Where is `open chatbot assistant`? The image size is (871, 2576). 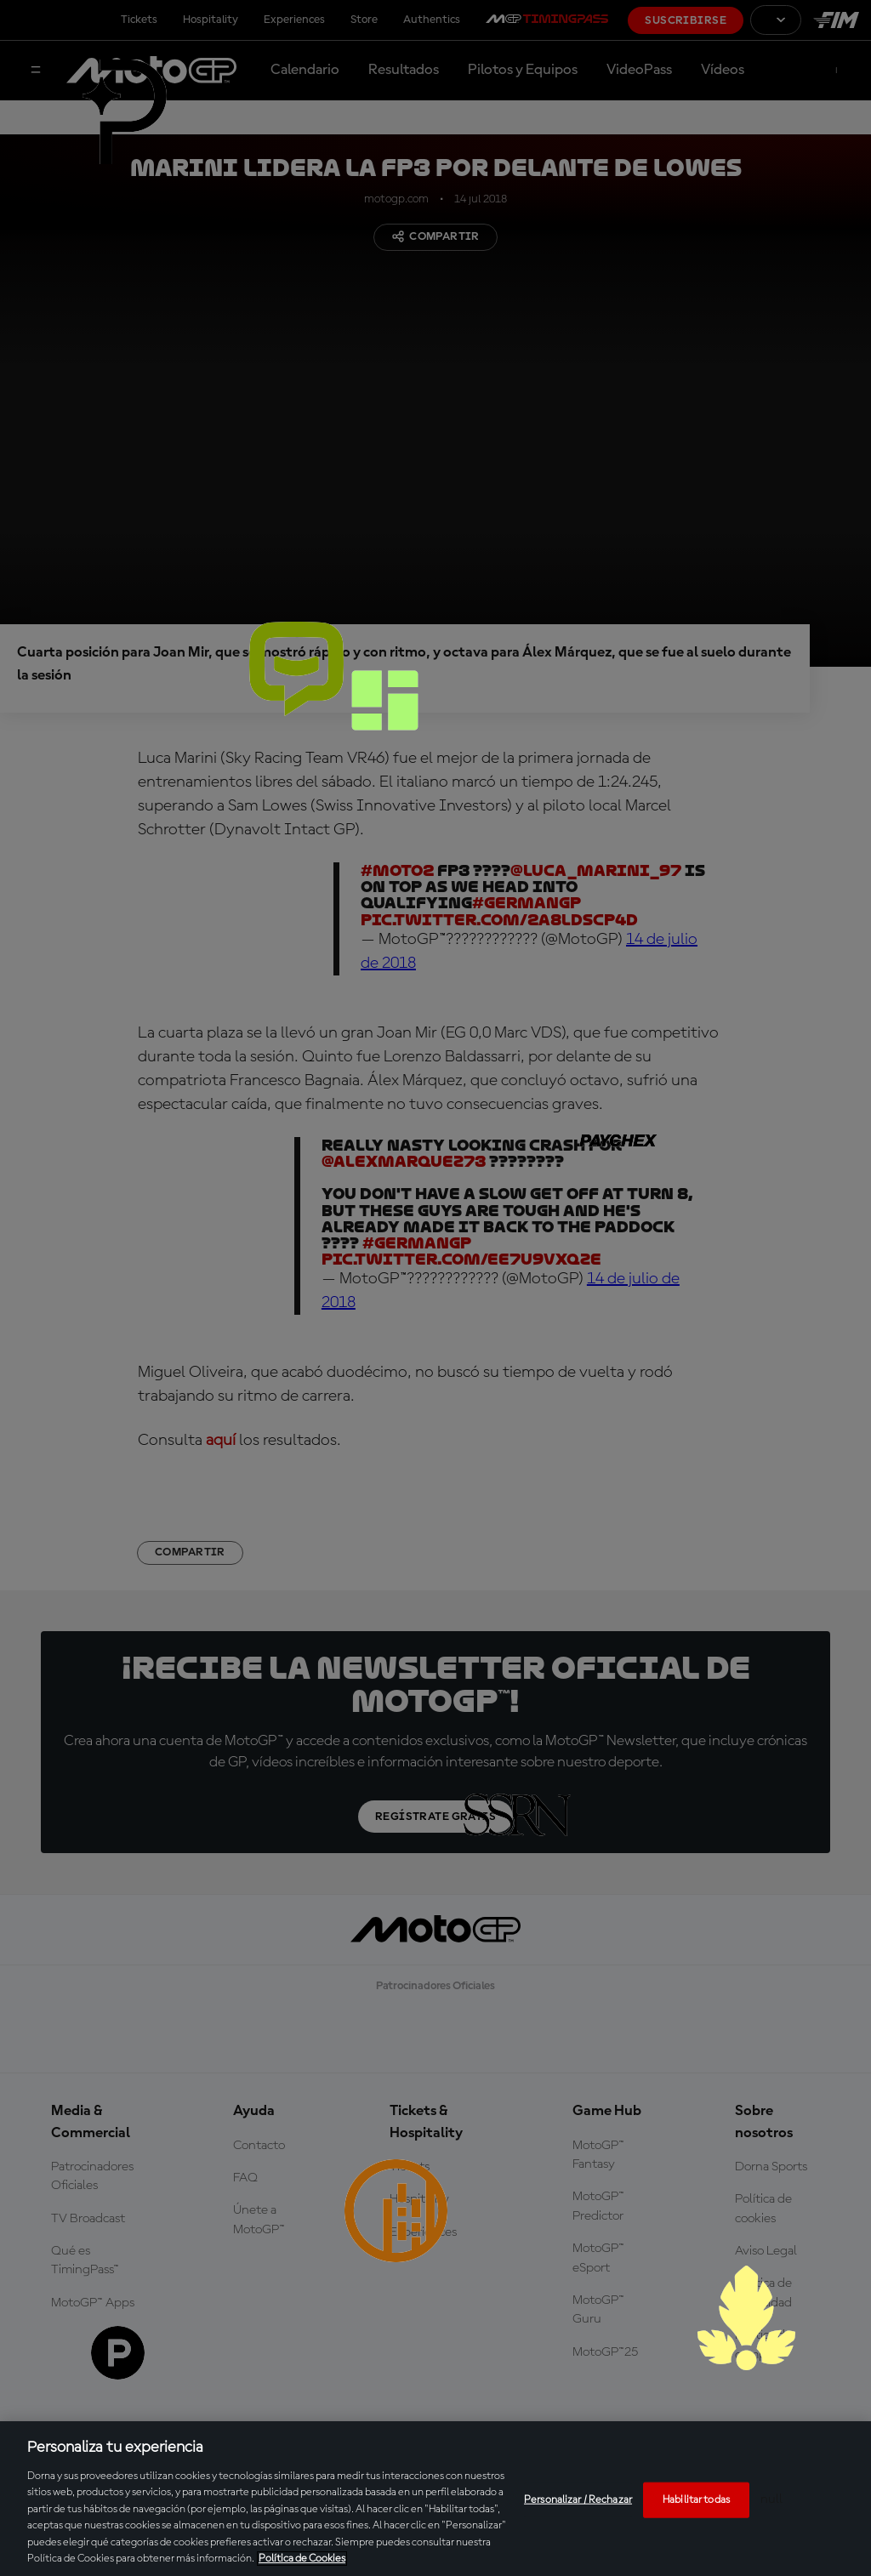 open chatbot assistant is located at coordinates (296, 668).